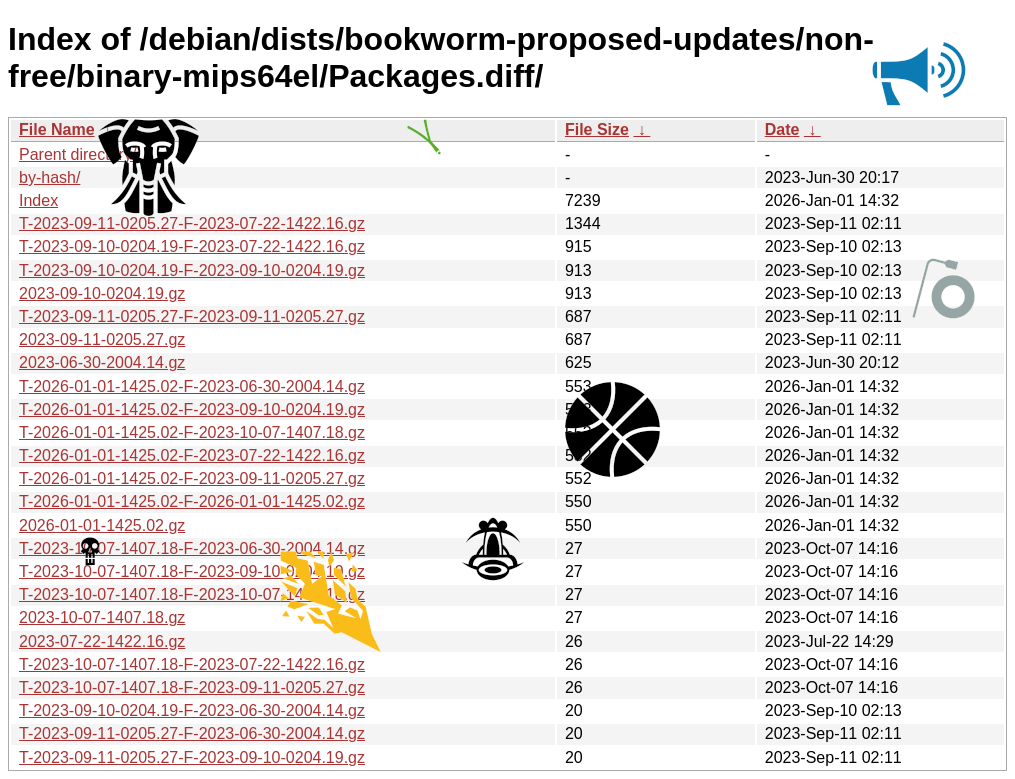 This screenshot has height=779, width=1015. I want to click on make an announcement or broadcast, so click(917, 70).